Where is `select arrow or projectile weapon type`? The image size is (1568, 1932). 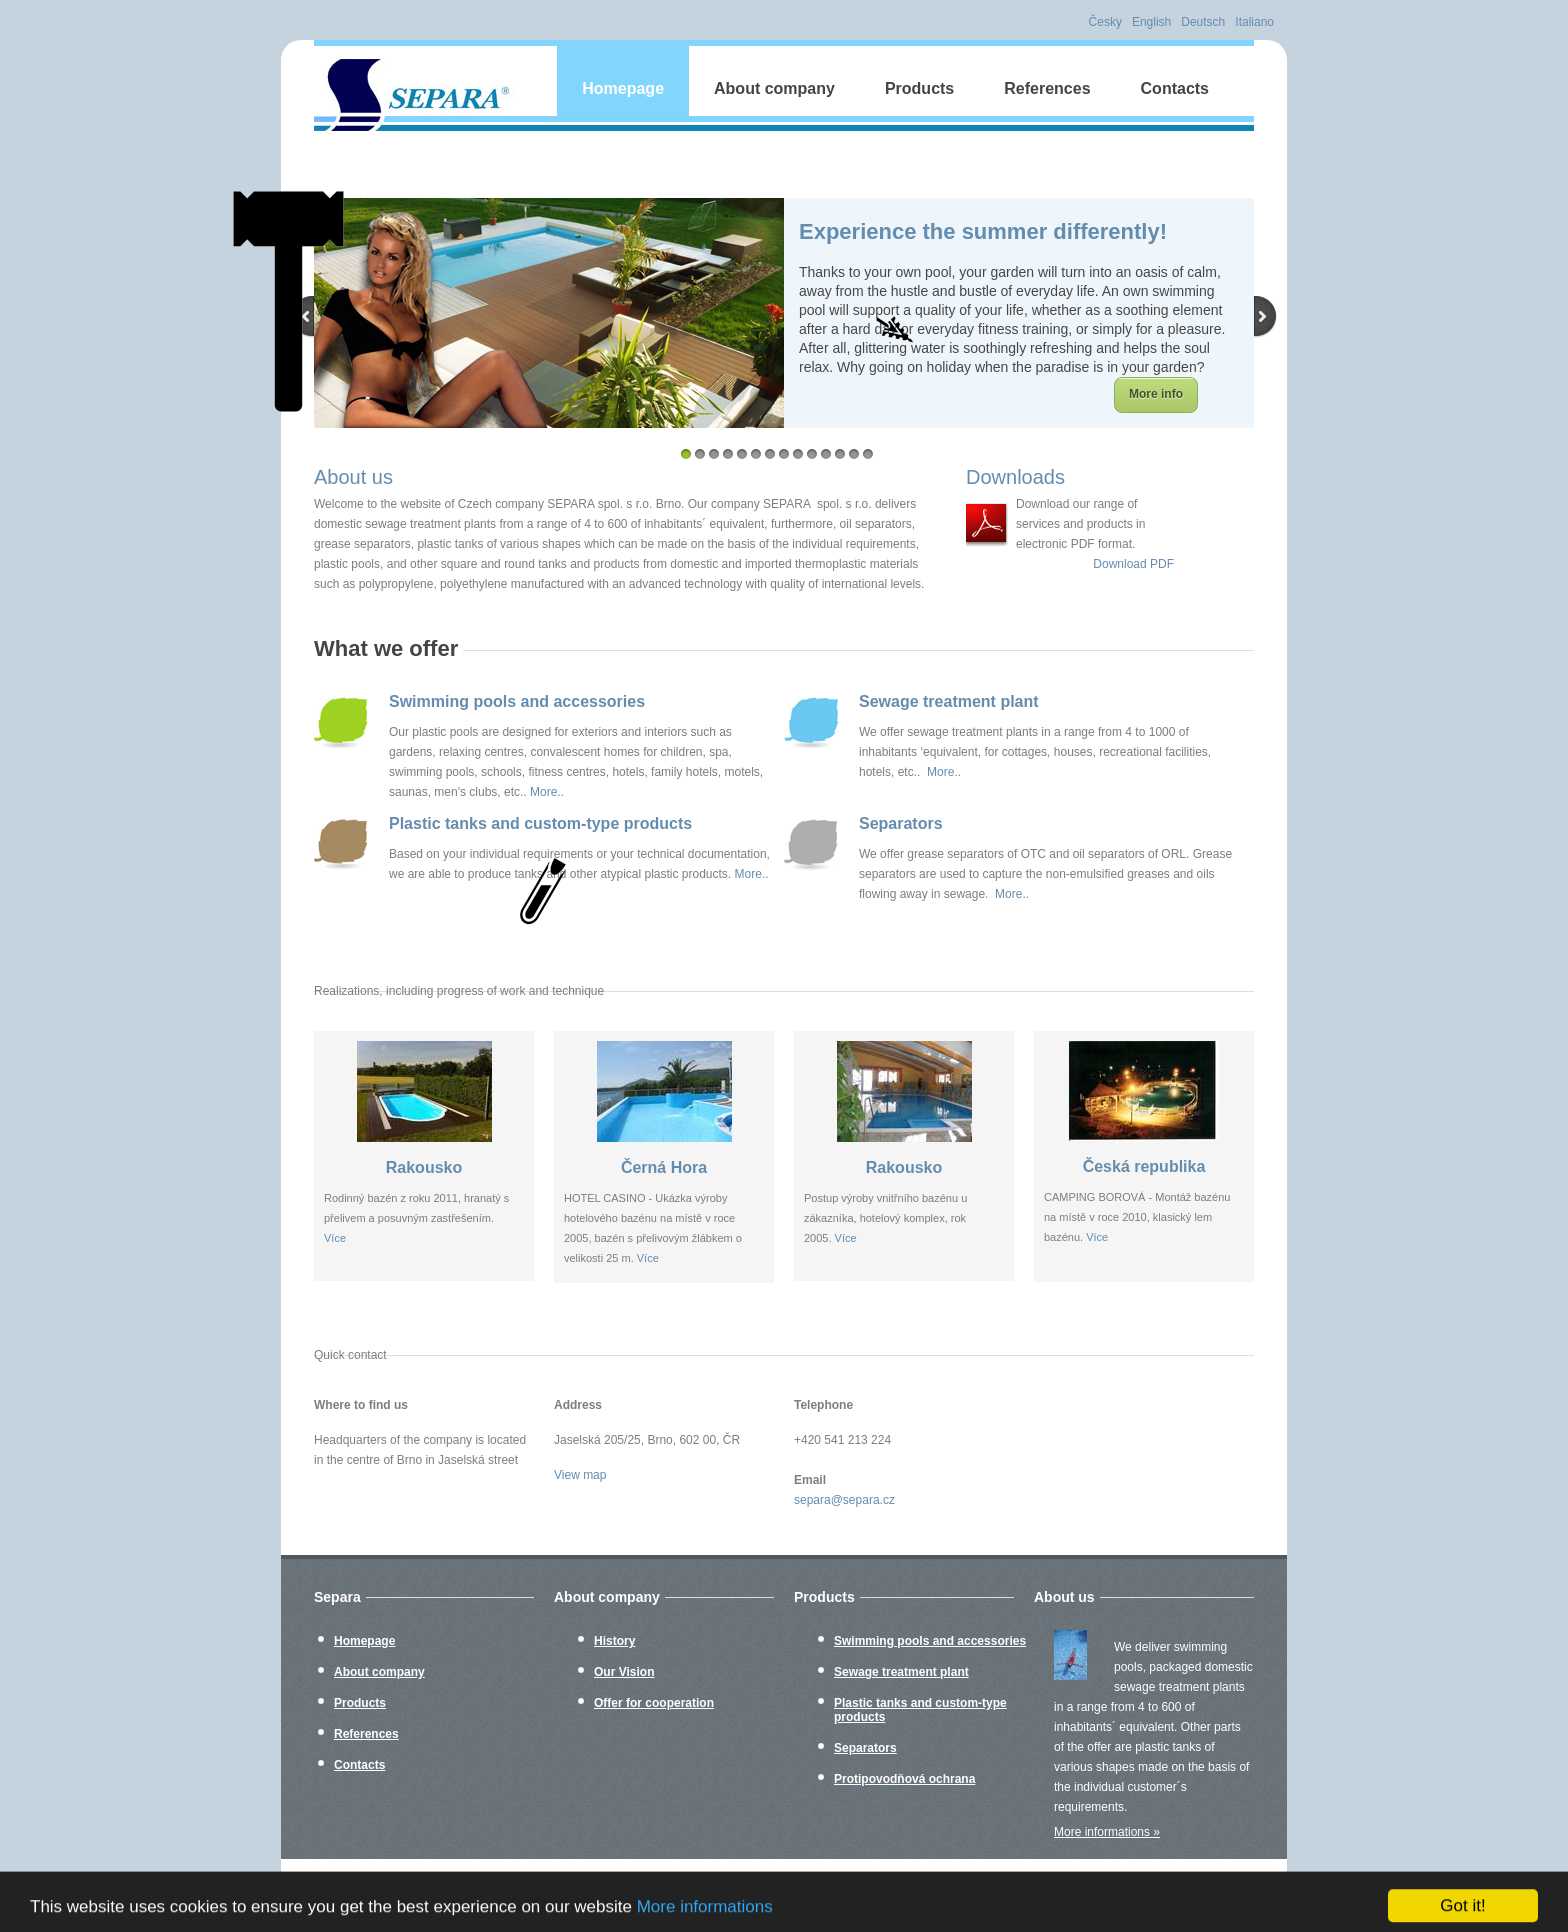 select arrow or projectile weapon type is located at coordinates (895, 329).